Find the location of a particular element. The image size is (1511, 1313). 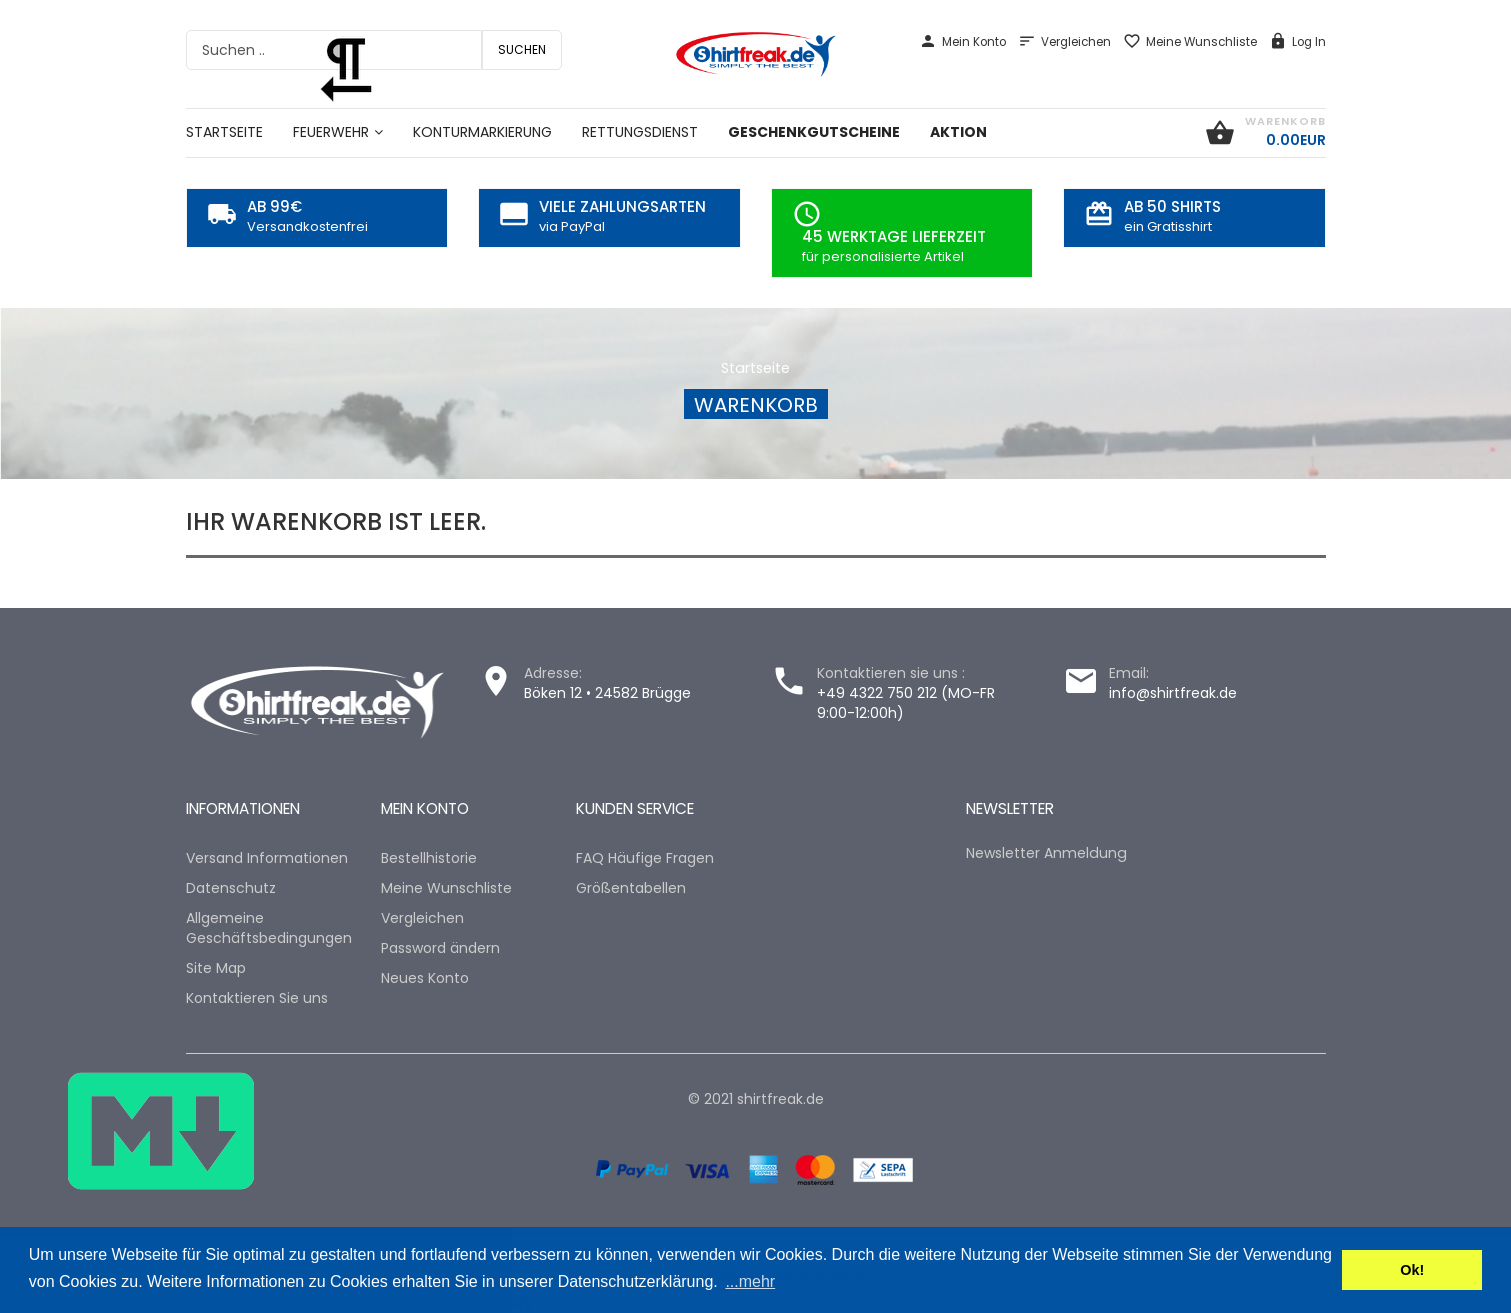

format text using markdown is located at coordinates (161, 1131).